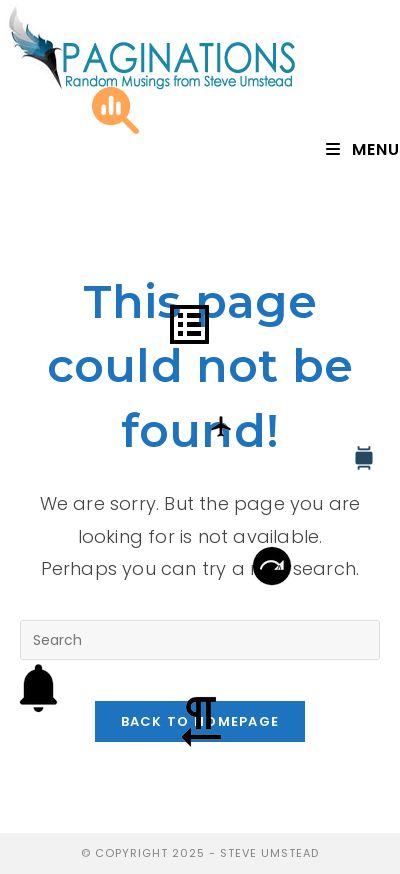 This screenshot has height=874, width=400. What do you see at coordinates (272, 566) in the screenshot?
I see `skip to next scheduled task or plan` at bounding box center [272, 566].